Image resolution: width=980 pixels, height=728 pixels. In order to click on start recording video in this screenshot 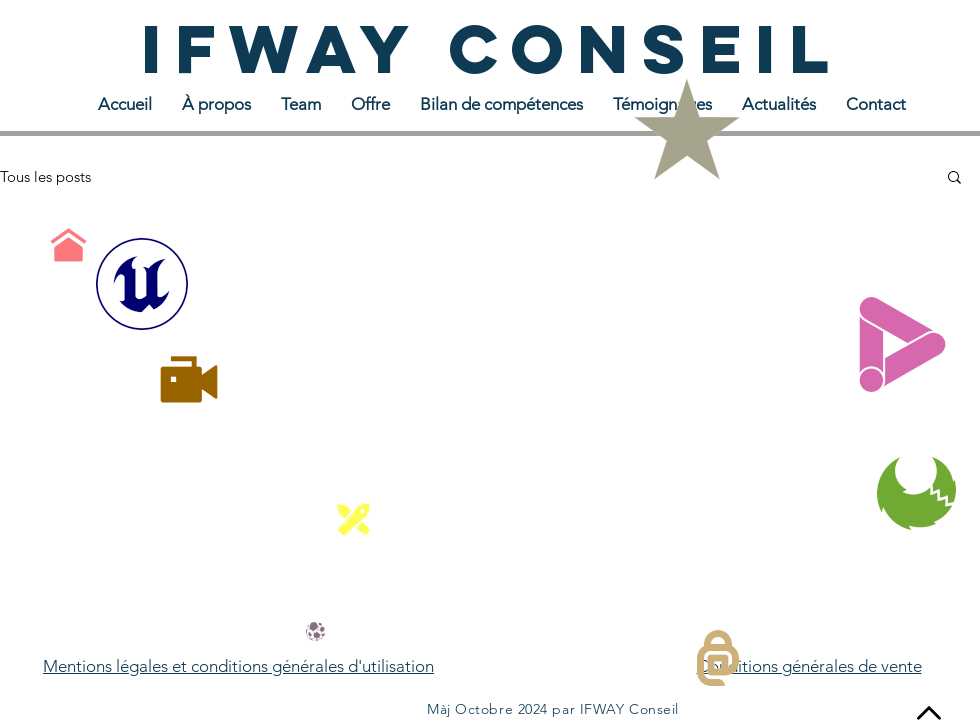, I will do `click(189, 382)`.